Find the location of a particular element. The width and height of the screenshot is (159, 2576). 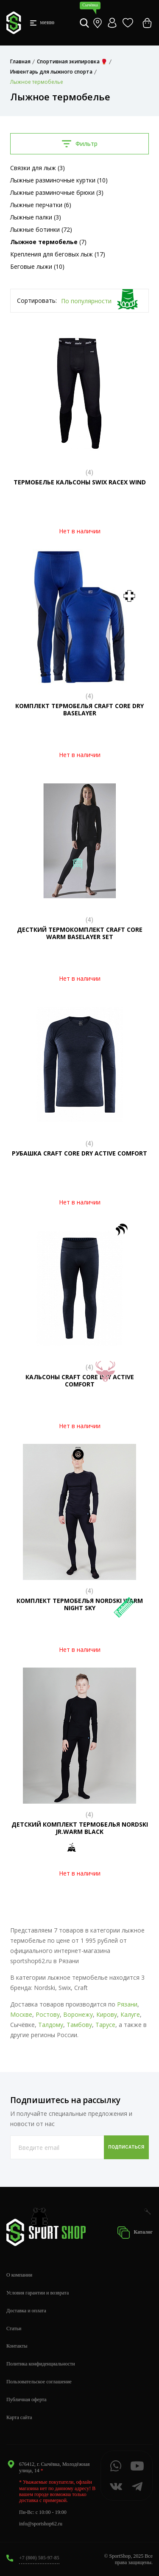

wildlife or hunting game category is located at coordinates (105, 1371).